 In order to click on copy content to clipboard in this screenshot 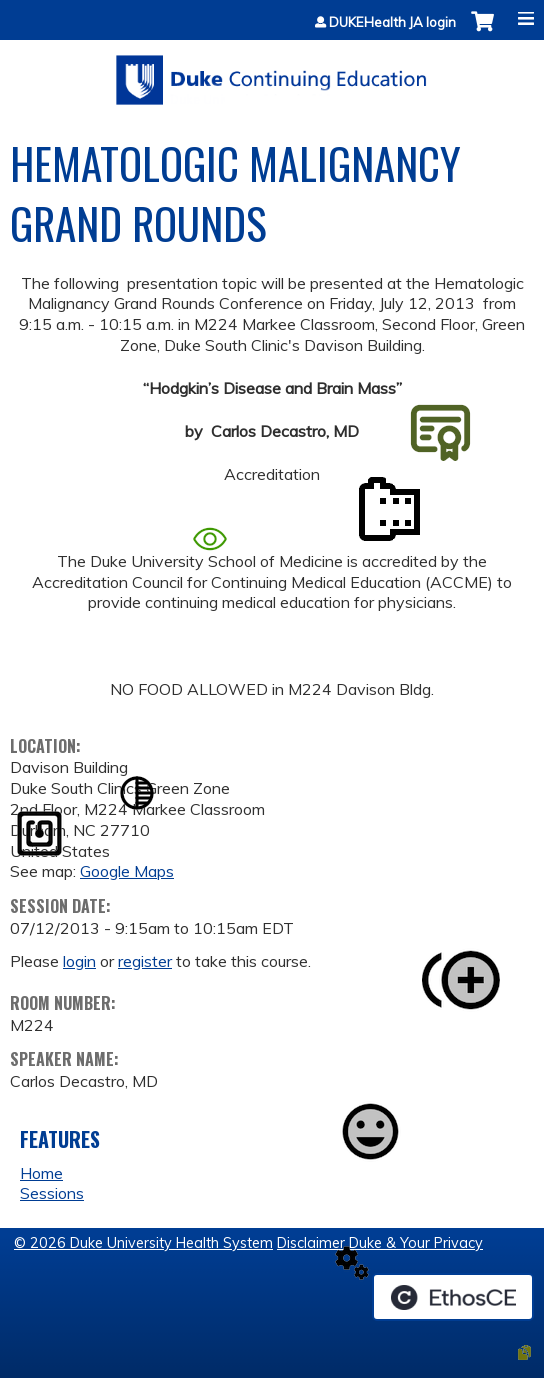, I will do `click(524, 1352)`.